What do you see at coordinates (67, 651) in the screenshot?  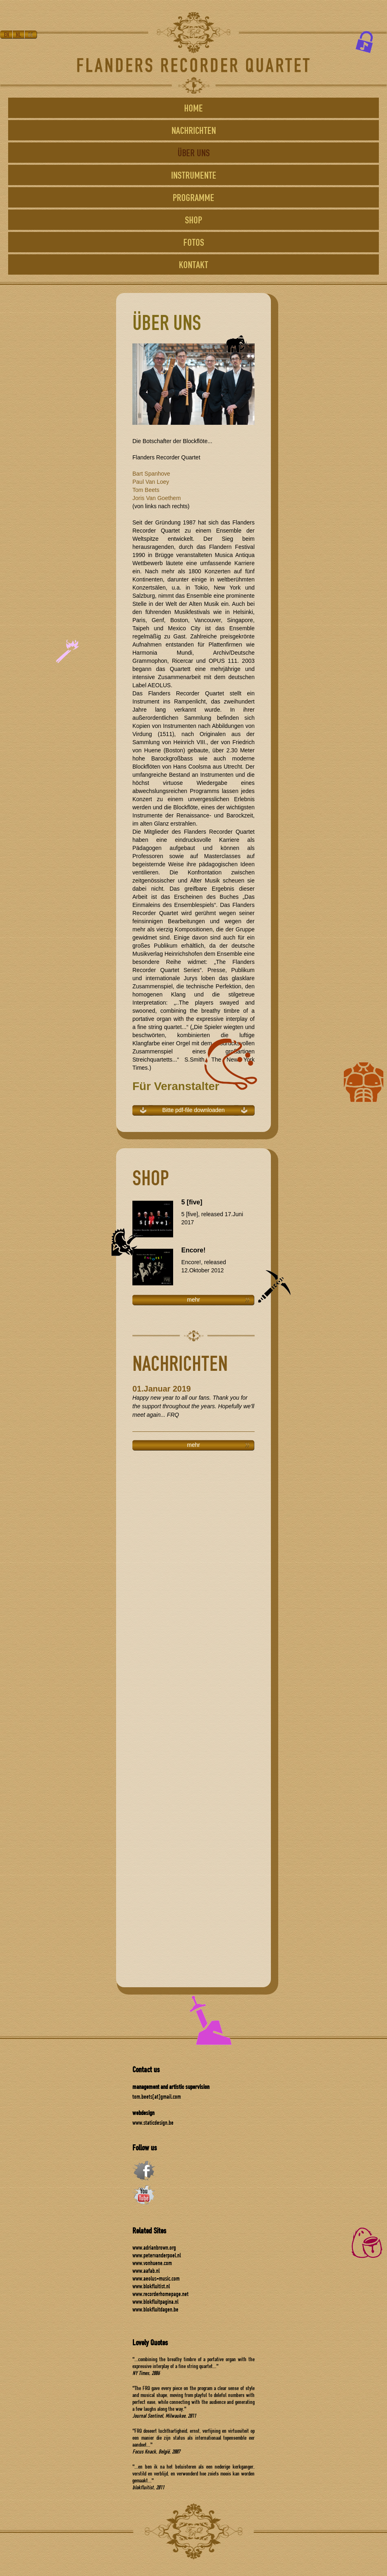 I see `indicates a torch or light source item in inventory` at bounding box center [67, 651].